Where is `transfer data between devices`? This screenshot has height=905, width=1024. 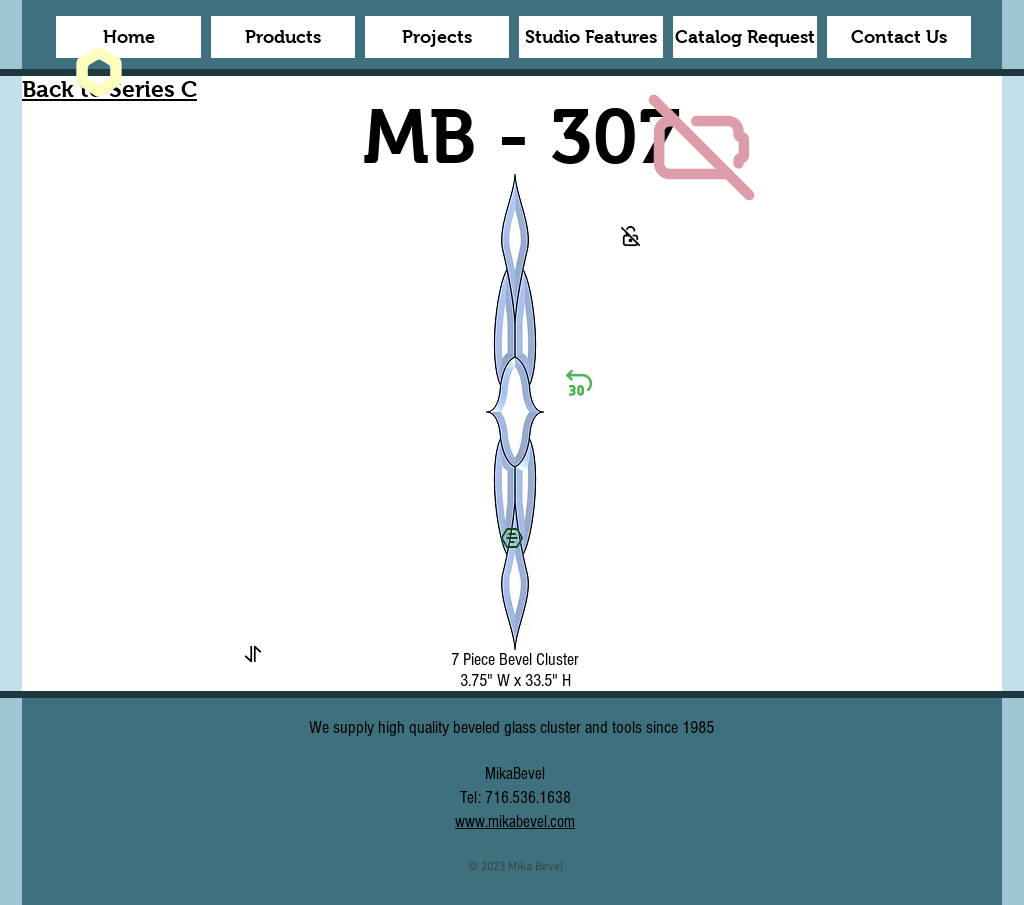 transfer data between devices is located at coordinates (253, 654).